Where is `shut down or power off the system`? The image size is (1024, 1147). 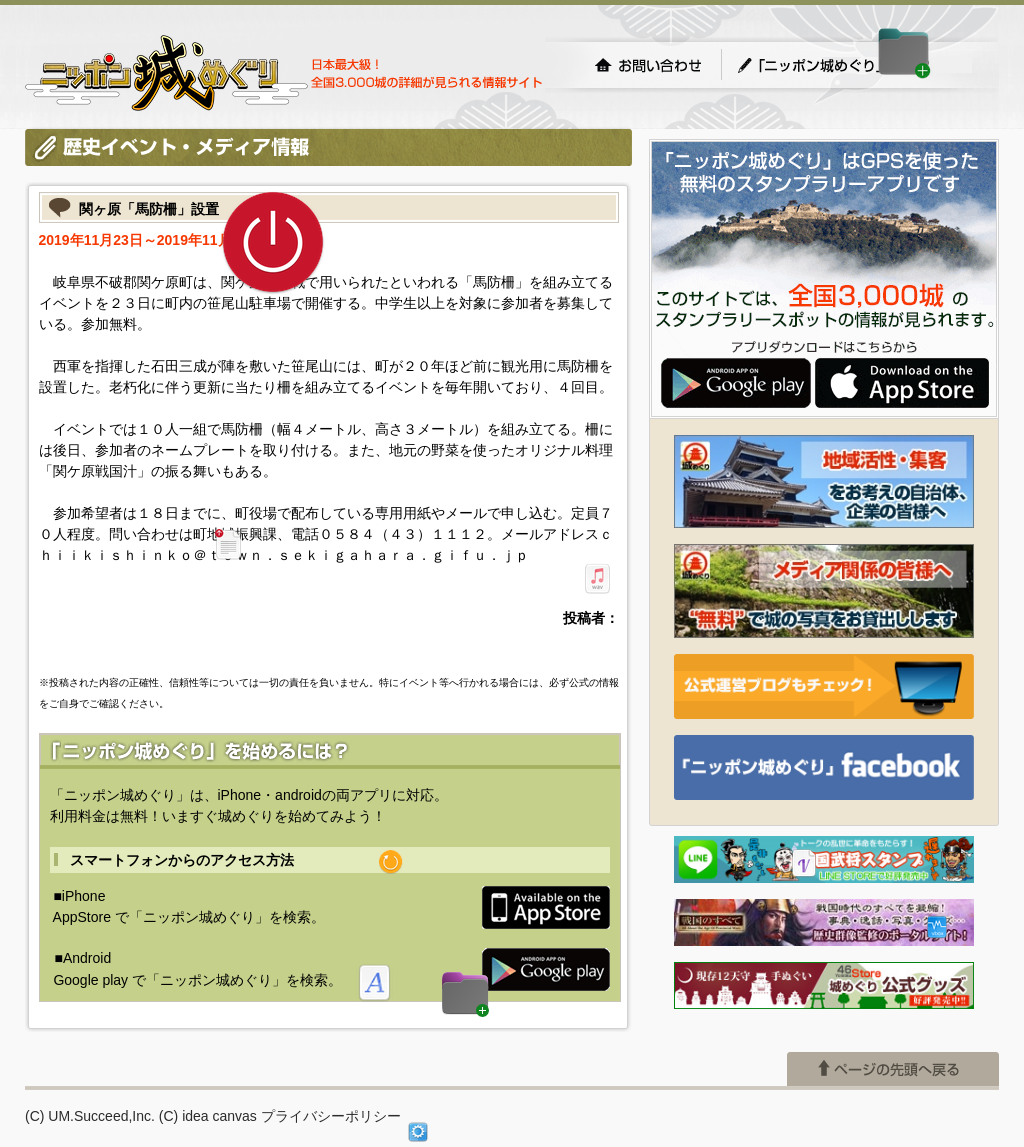 shut down or power off the system is located at coordinates (273, 242).